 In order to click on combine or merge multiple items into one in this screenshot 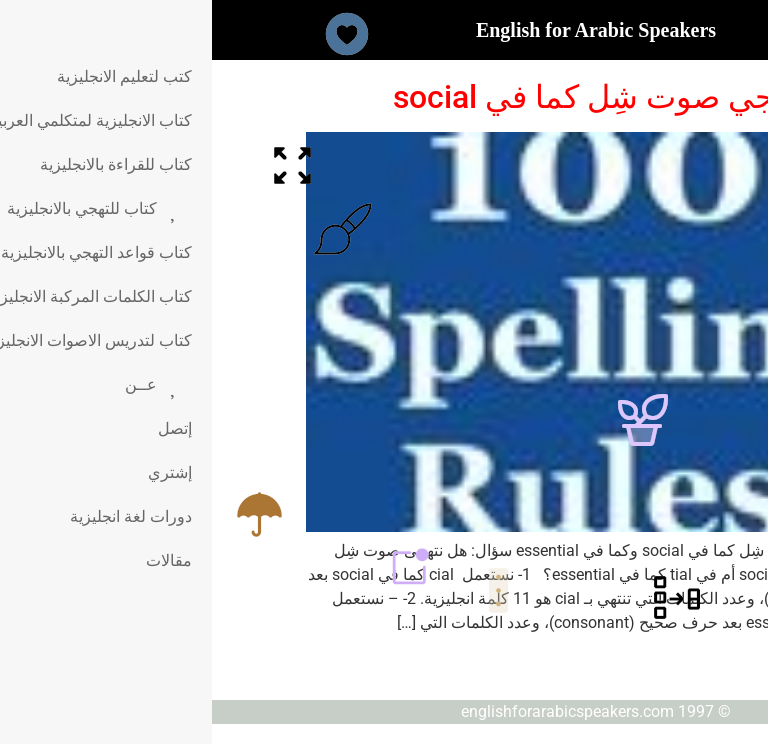, I will do `click(675, 597)`.